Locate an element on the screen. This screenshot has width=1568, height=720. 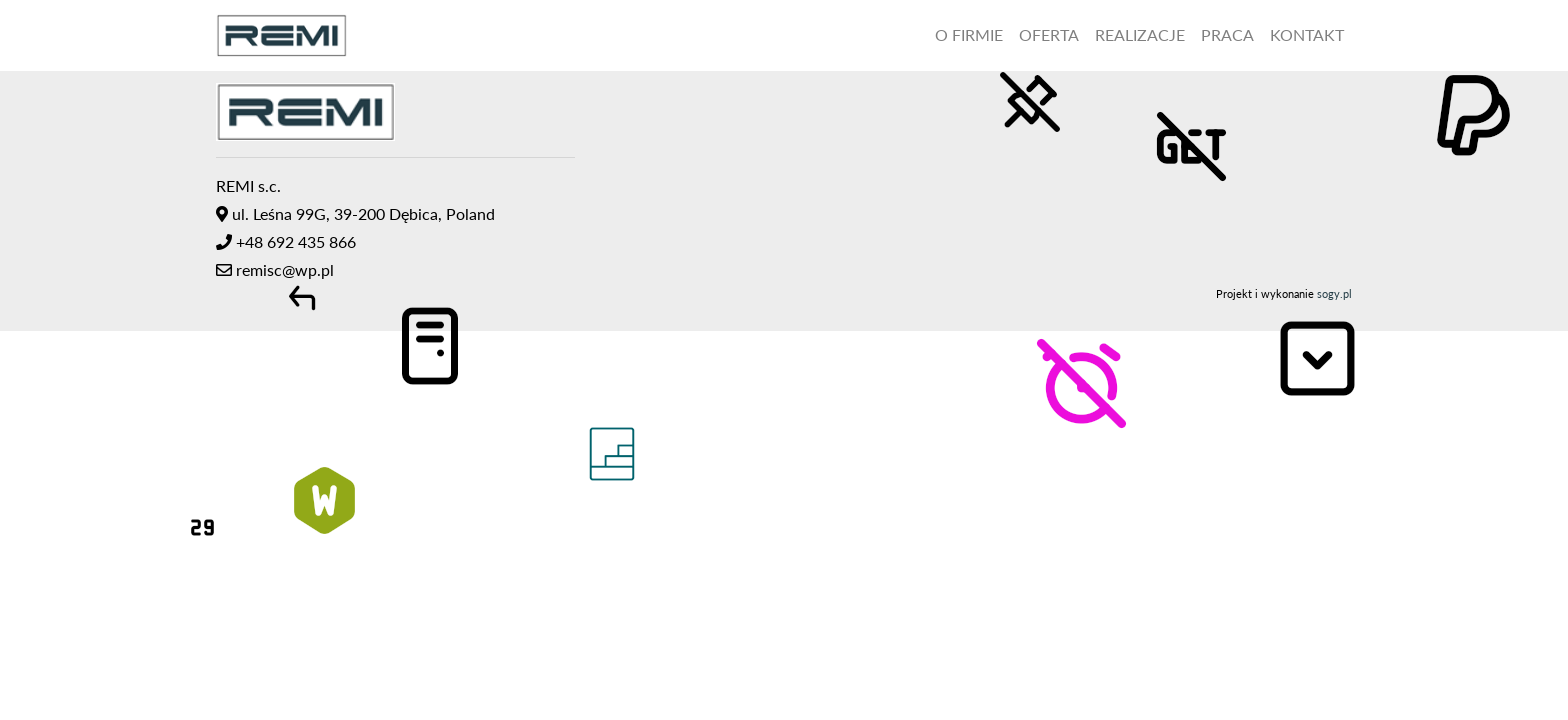
disable or turn off alarm is located at coordinates (1081, 383).